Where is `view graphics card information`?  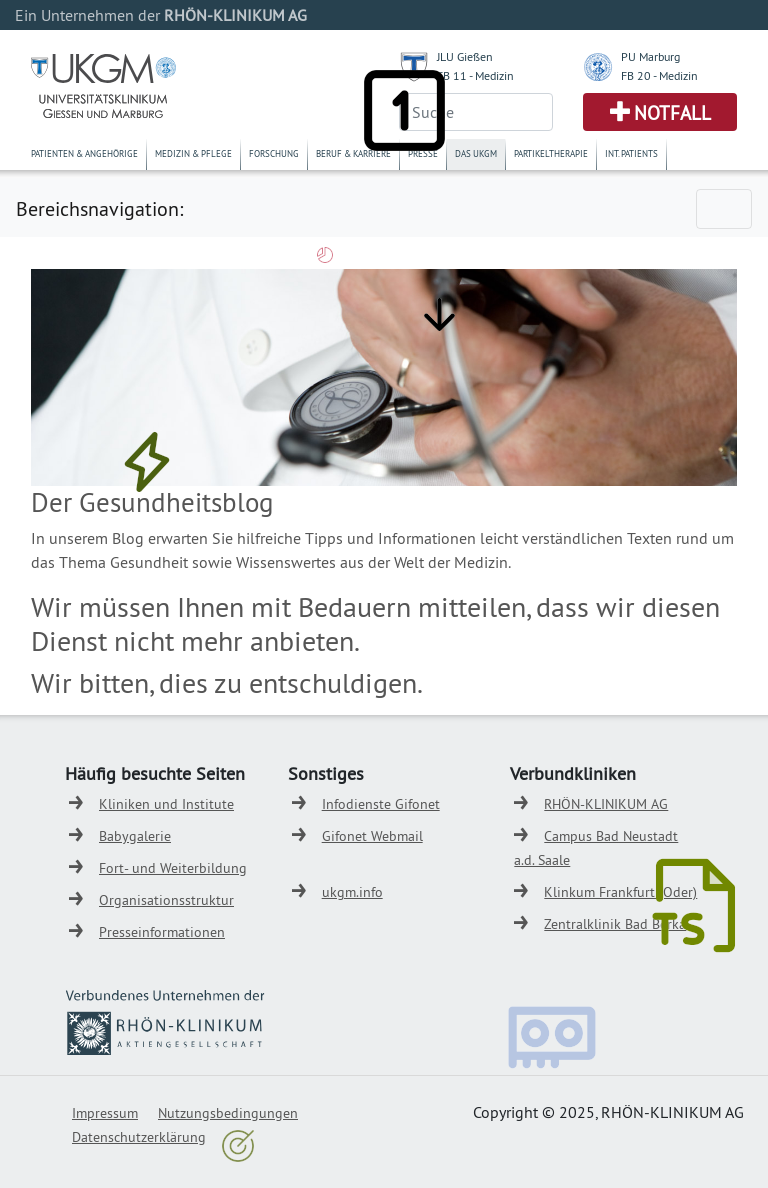
view graphics card information is located at coordinates (552, 1036).